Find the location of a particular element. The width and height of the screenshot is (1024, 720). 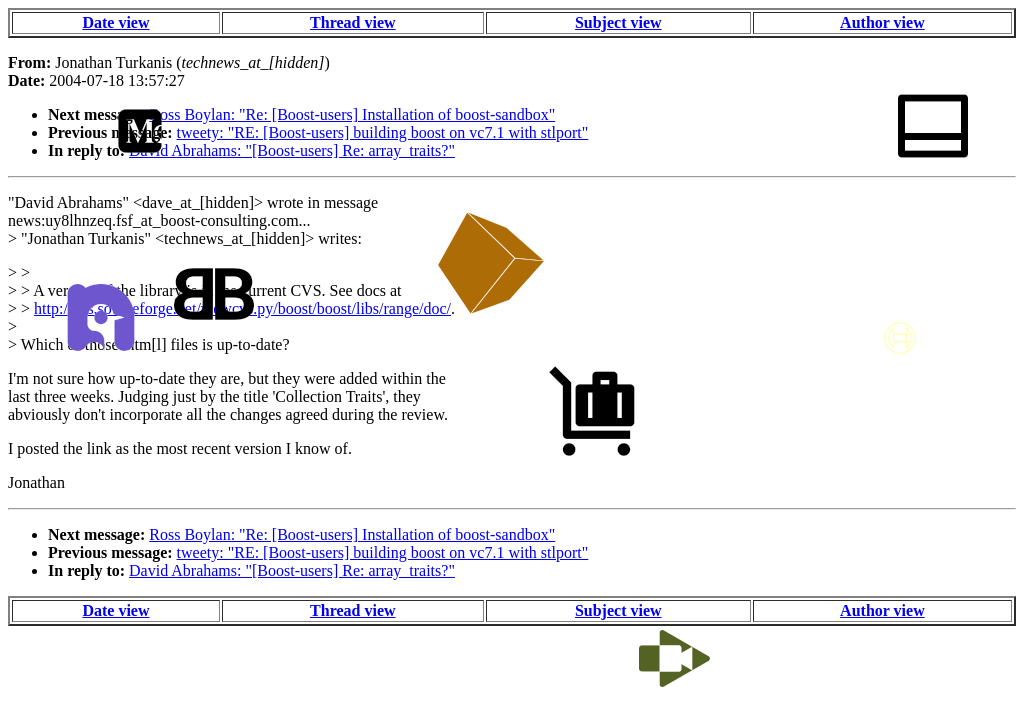

open the Medium app is located at coordinates (140, 131).